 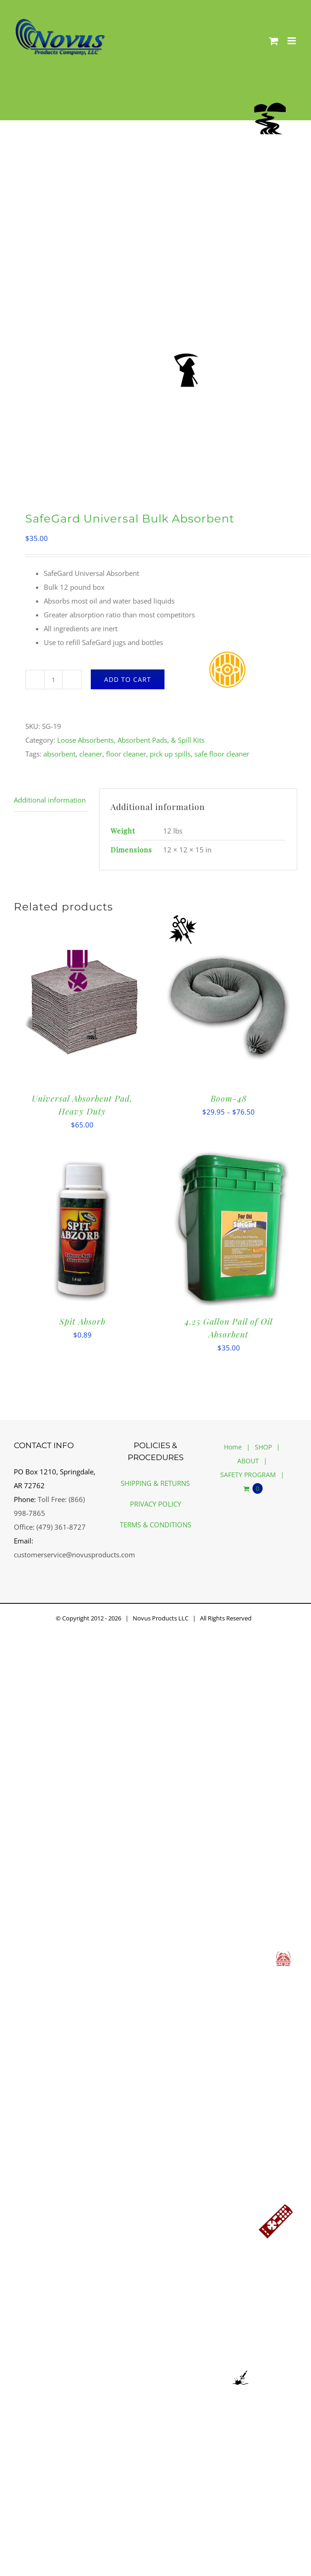 I want to click on launch submarine missile attack, so click(x=241, y=2377).